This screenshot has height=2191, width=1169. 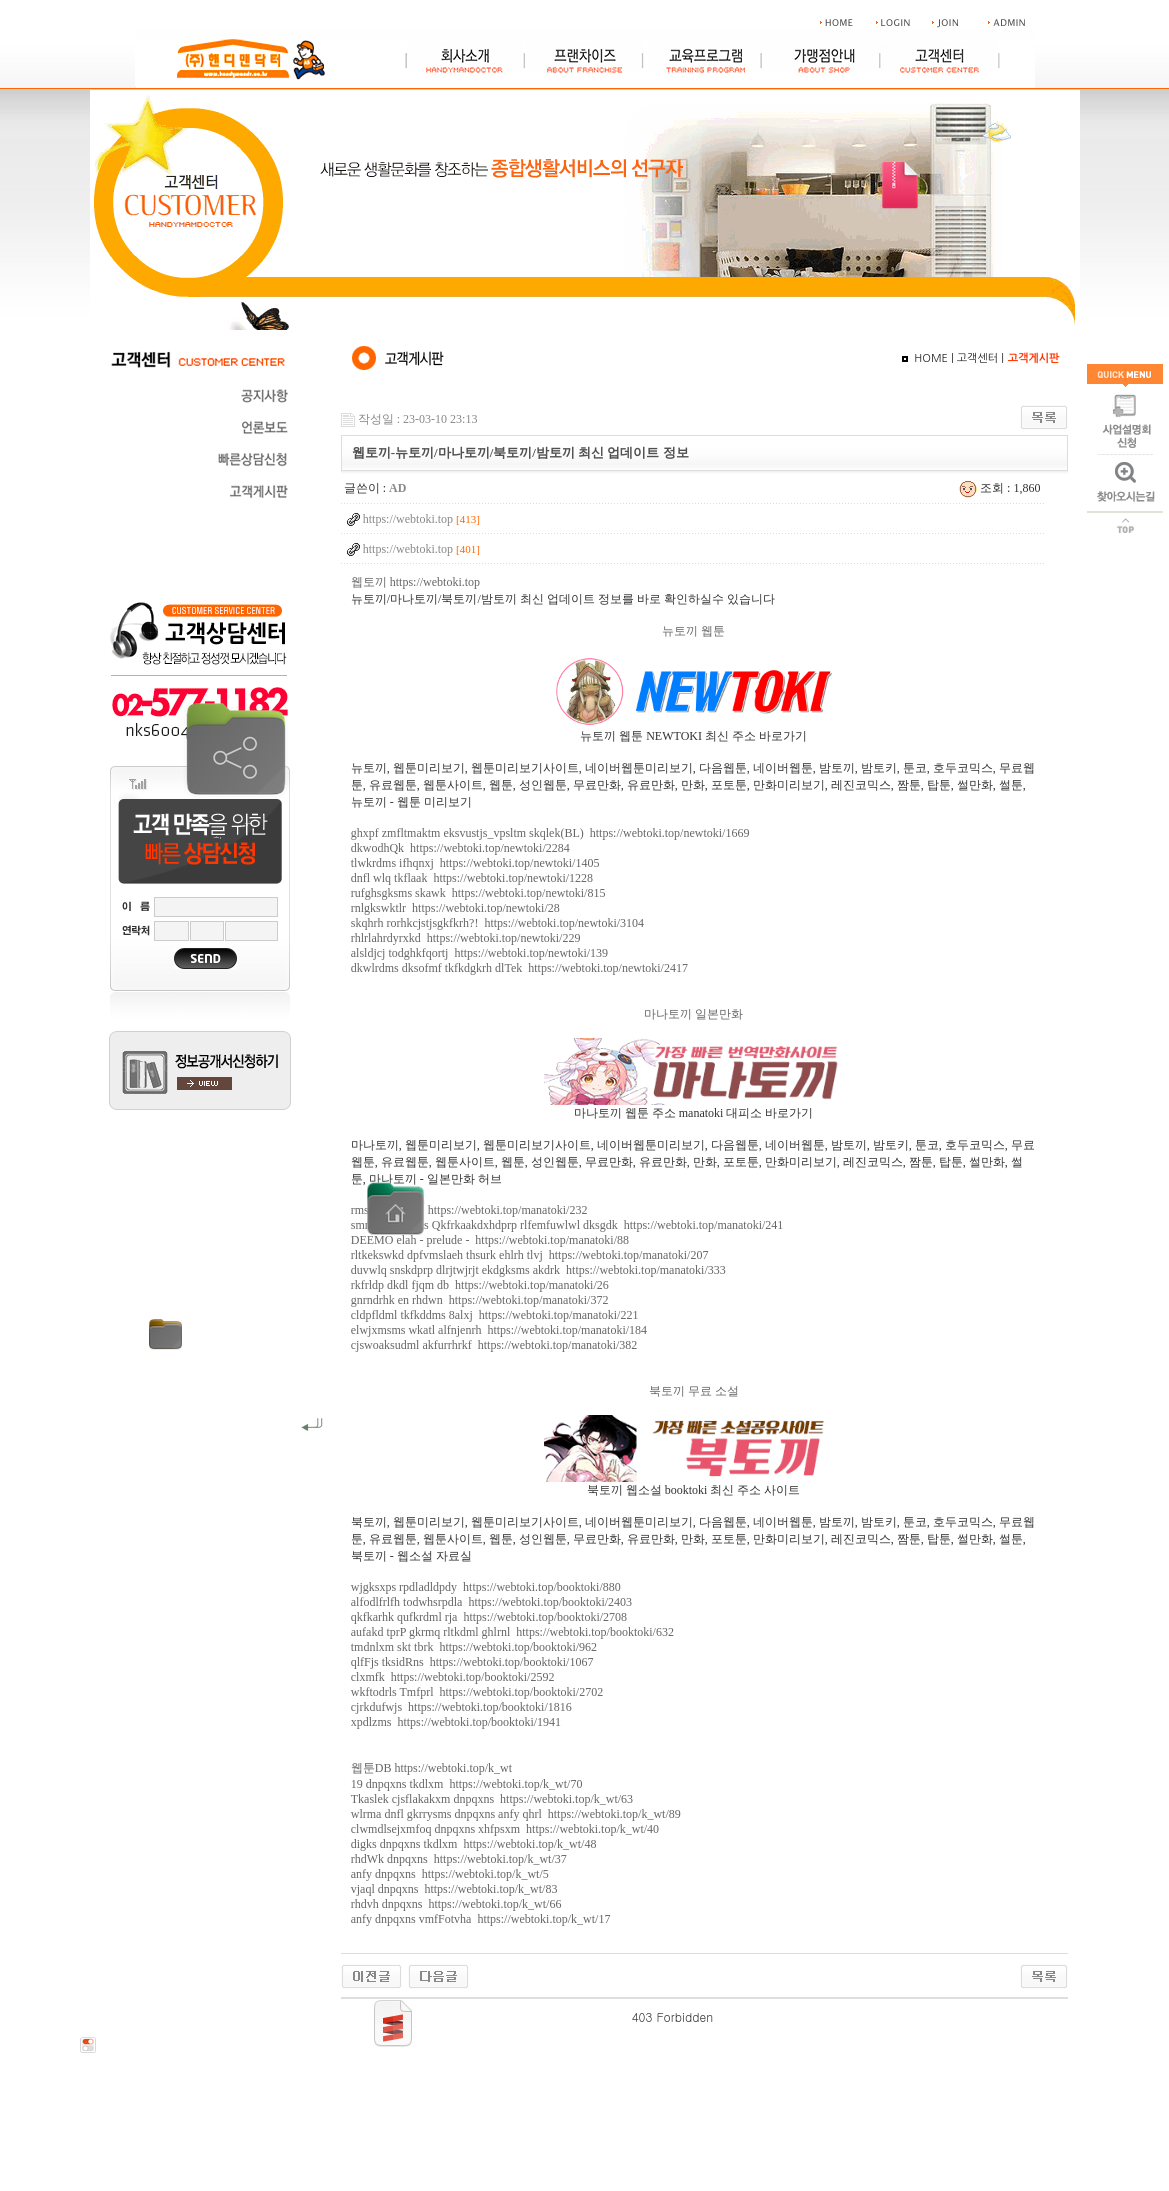 I want to click on a scala programming language source file, so click(x=393, y=2023).